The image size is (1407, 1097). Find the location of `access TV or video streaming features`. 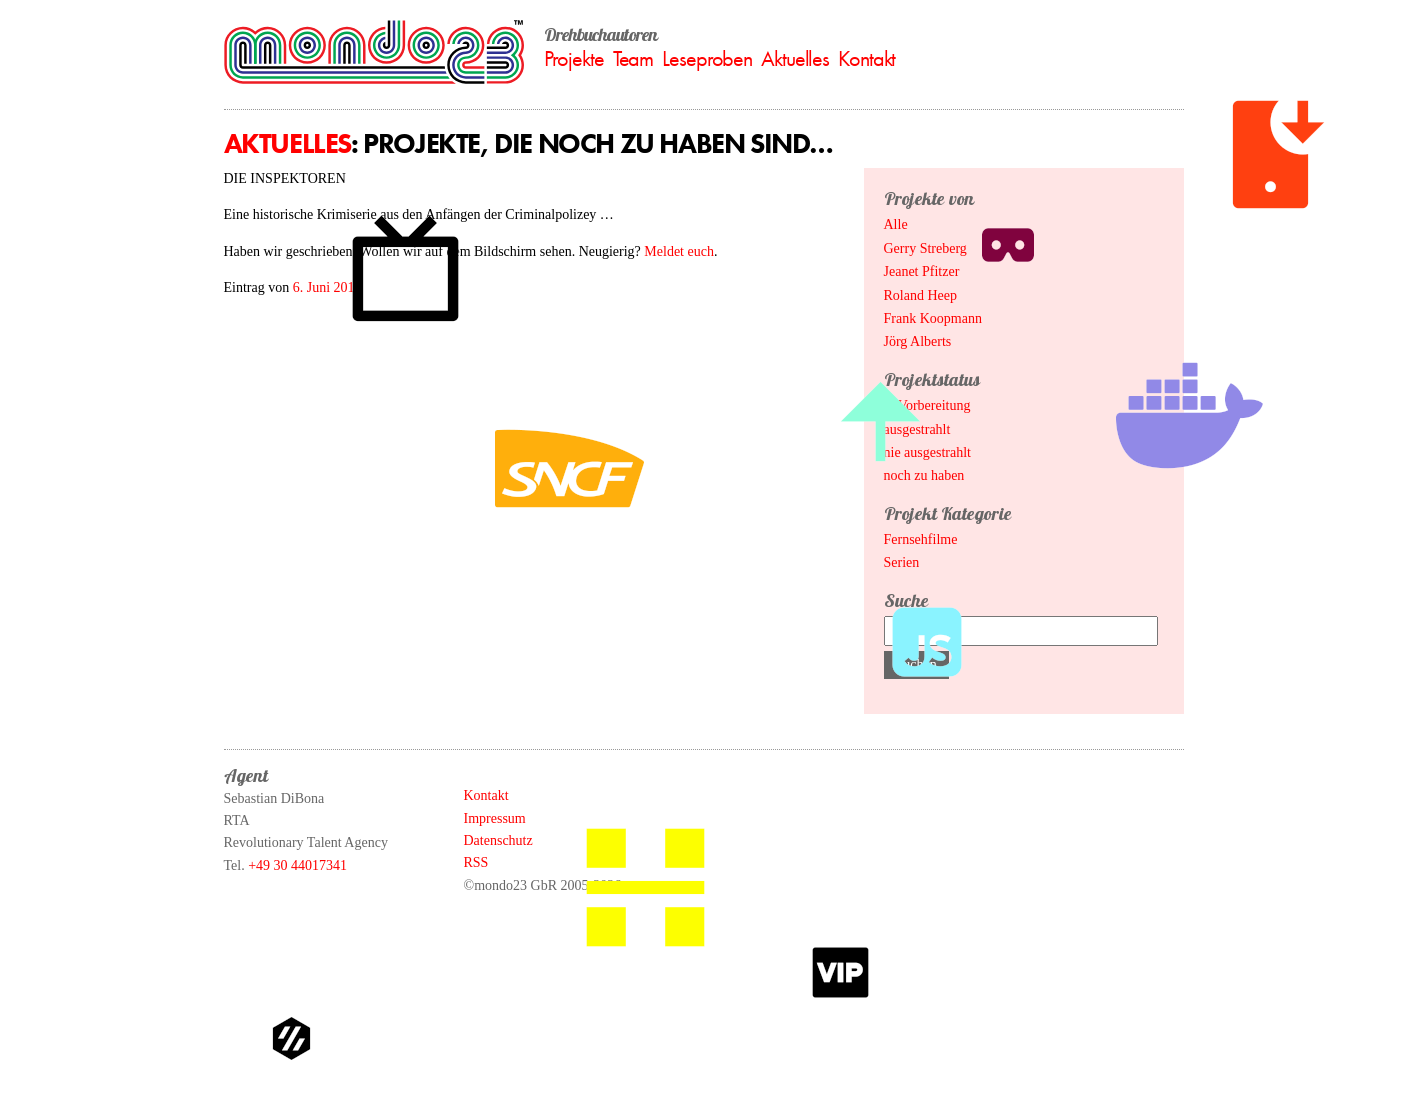

access TV or video streaming features is located at coordinates (405, 273).